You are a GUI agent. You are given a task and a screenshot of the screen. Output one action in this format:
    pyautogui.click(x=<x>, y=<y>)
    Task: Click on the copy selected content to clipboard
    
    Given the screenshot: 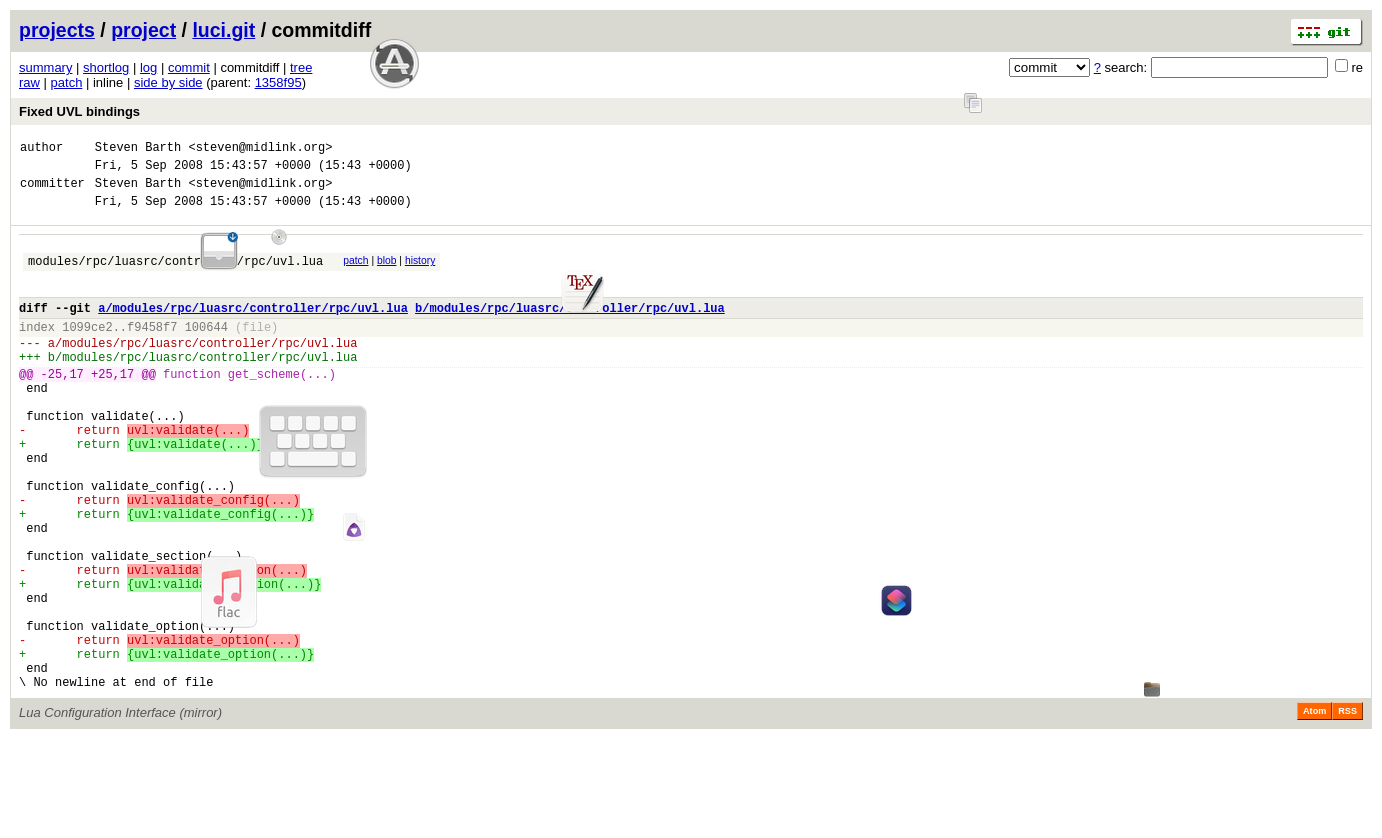 What is the action you would take?
    pyautogui.click(x=973, y=103)
    